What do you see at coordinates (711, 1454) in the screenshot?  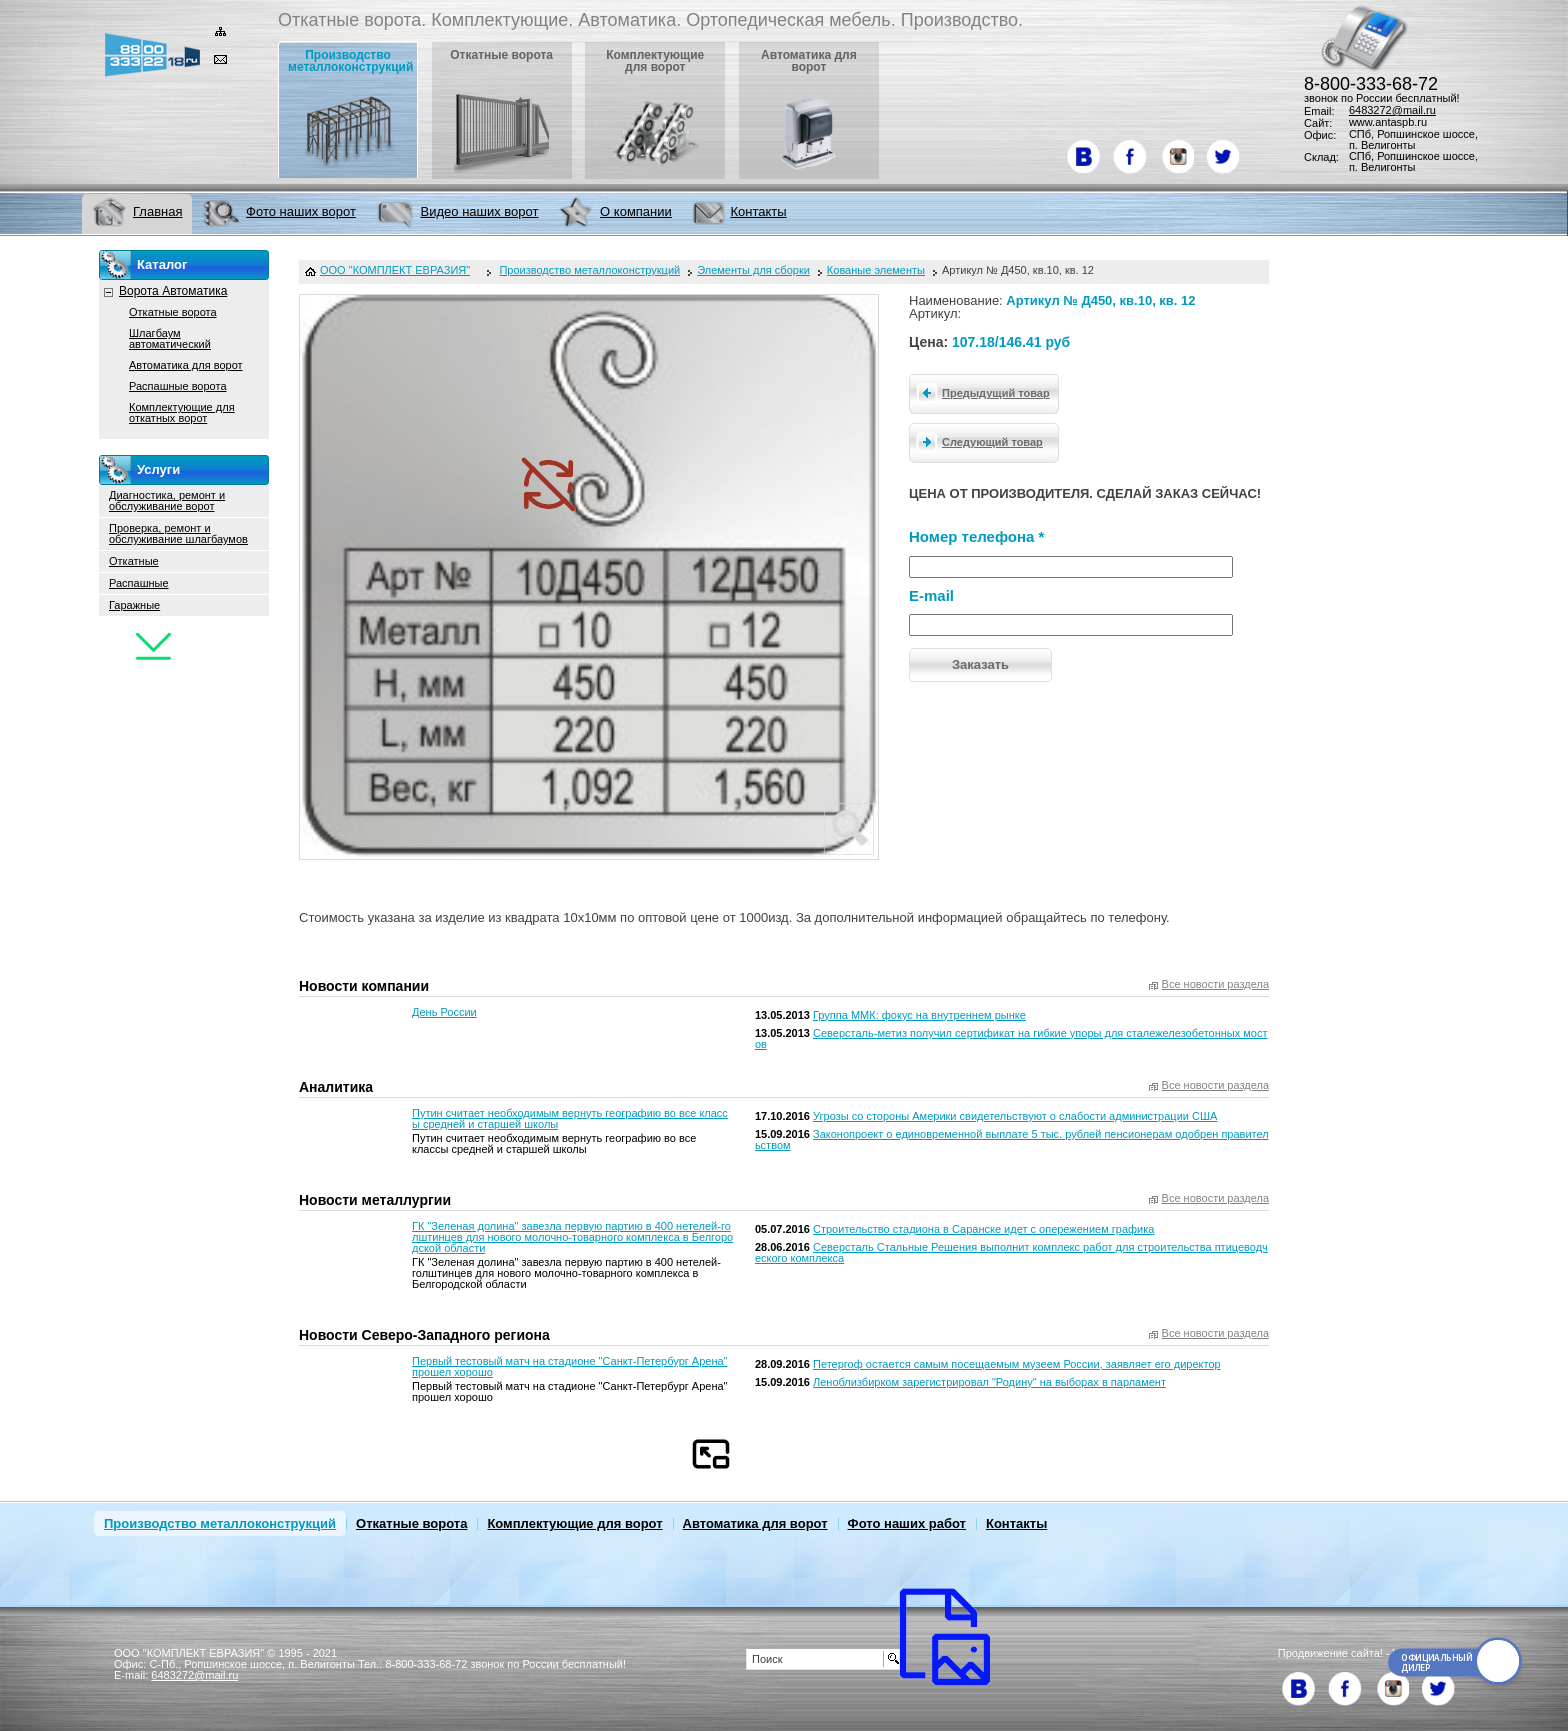 I see `disable picture-in-picture mode` at bounding box center [711, 1454].